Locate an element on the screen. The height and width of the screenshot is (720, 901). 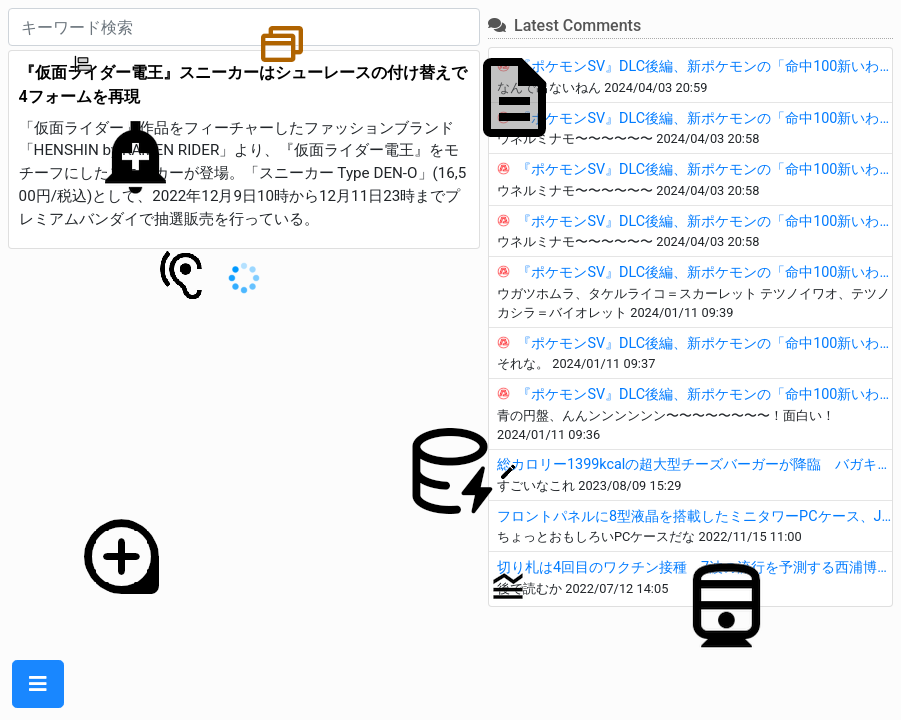
view document details is located at coordinates (514, 97).